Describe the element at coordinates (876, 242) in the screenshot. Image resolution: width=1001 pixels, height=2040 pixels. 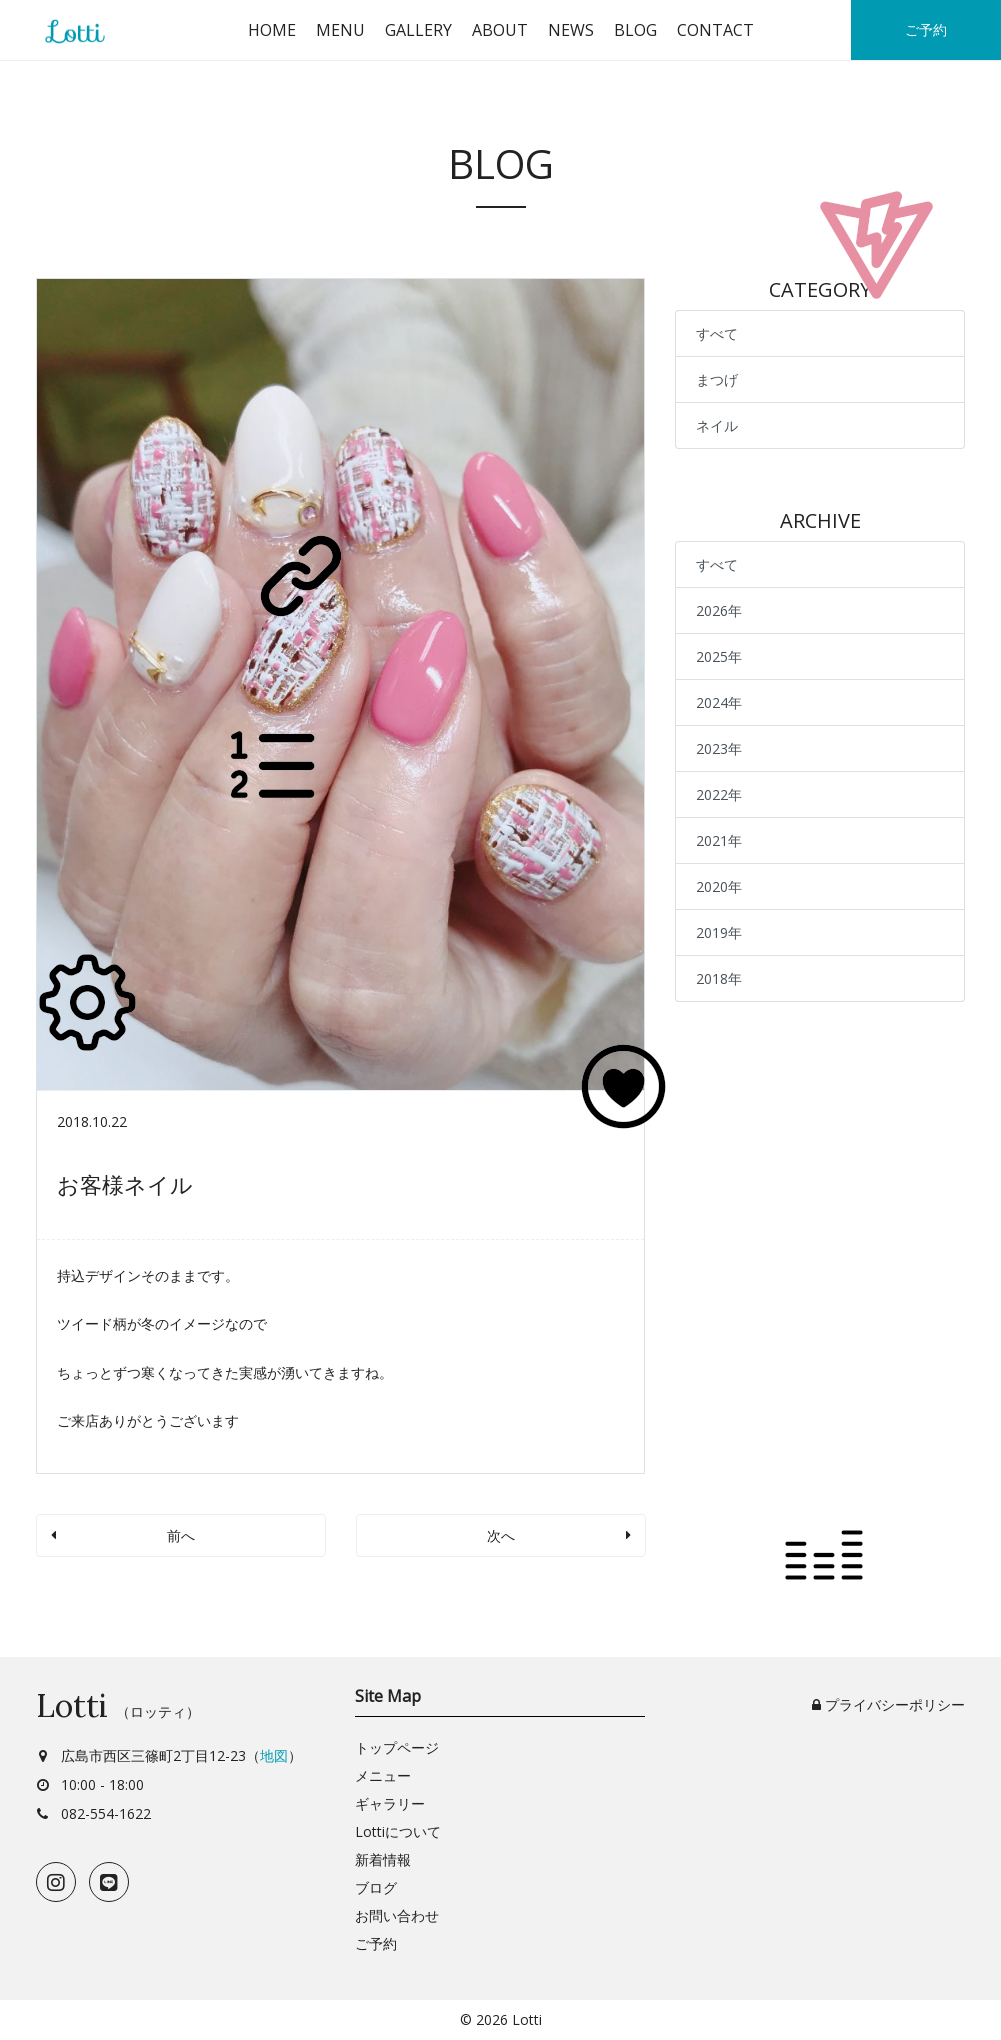
I see `vite development tool or project` at that location.